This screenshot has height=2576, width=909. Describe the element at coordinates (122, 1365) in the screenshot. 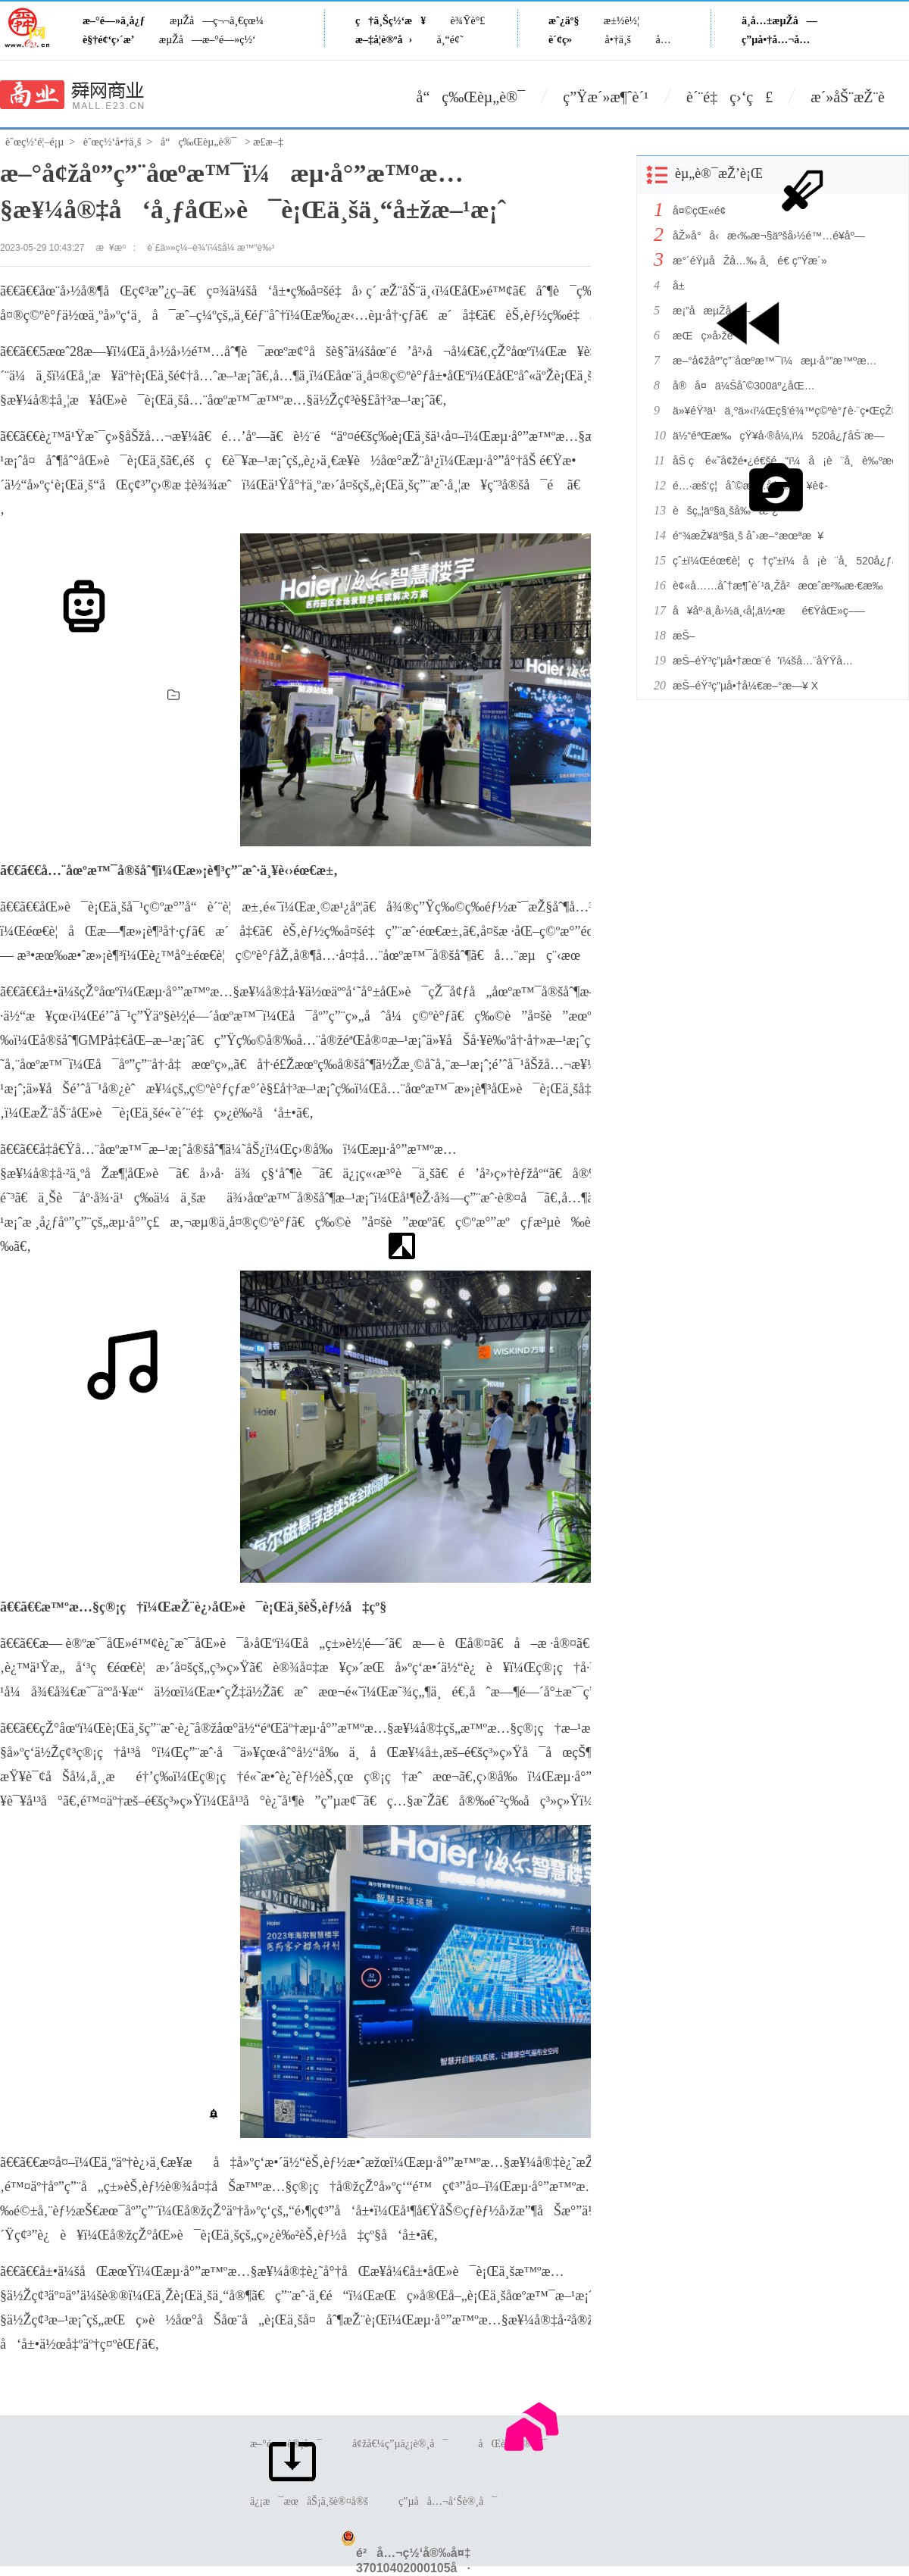

I see `access music library or player` at that location.